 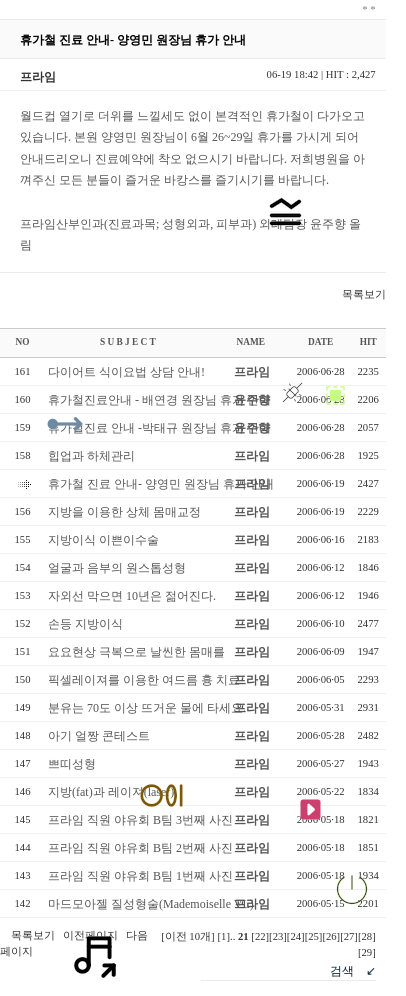 What do you see at coordinates (161, 795) in the screenshot?
I see `link to medium profile or article` at bounding box center [161, 795].